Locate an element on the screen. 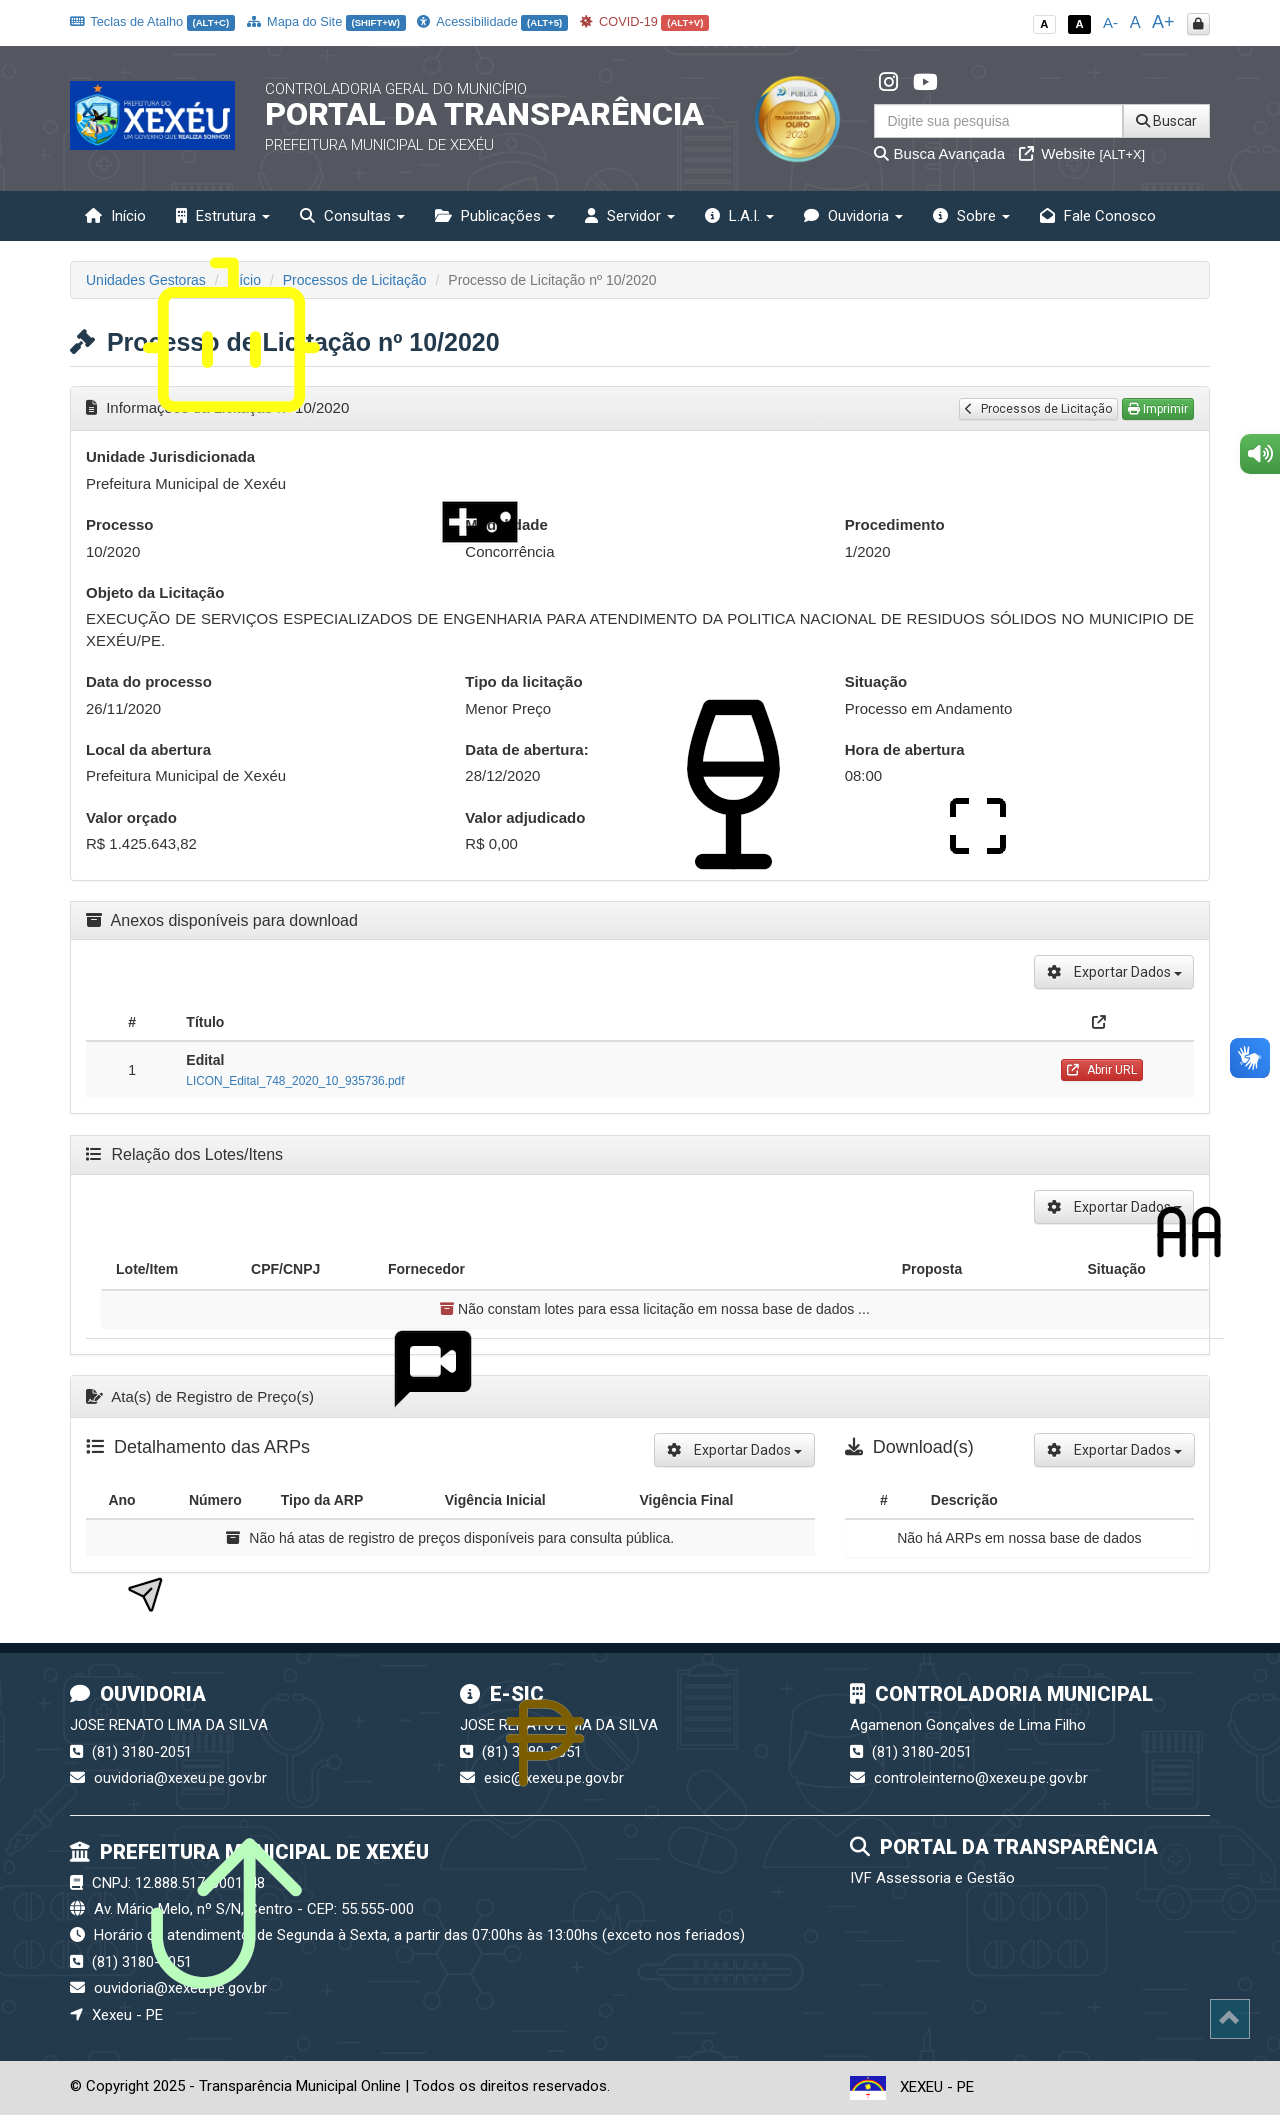 This screenshot has height=2115, width=1280. indicates philippine peso currency is located at coordinates (545, 1743).